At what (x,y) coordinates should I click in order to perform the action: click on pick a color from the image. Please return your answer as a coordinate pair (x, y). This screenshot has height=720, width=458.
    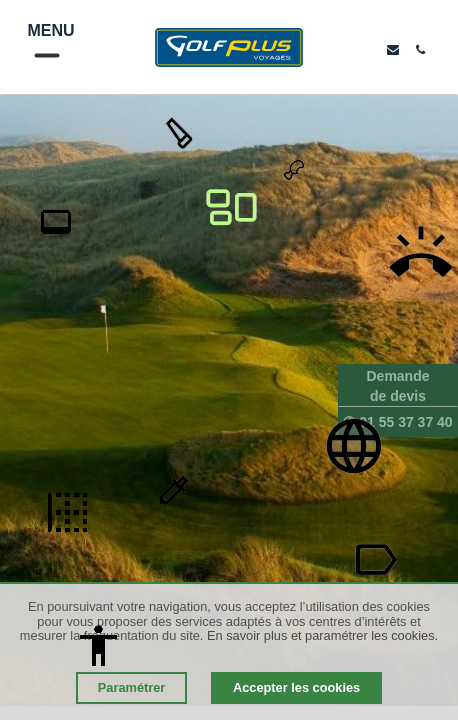
    Looking at the image, I should click on (174, 490).